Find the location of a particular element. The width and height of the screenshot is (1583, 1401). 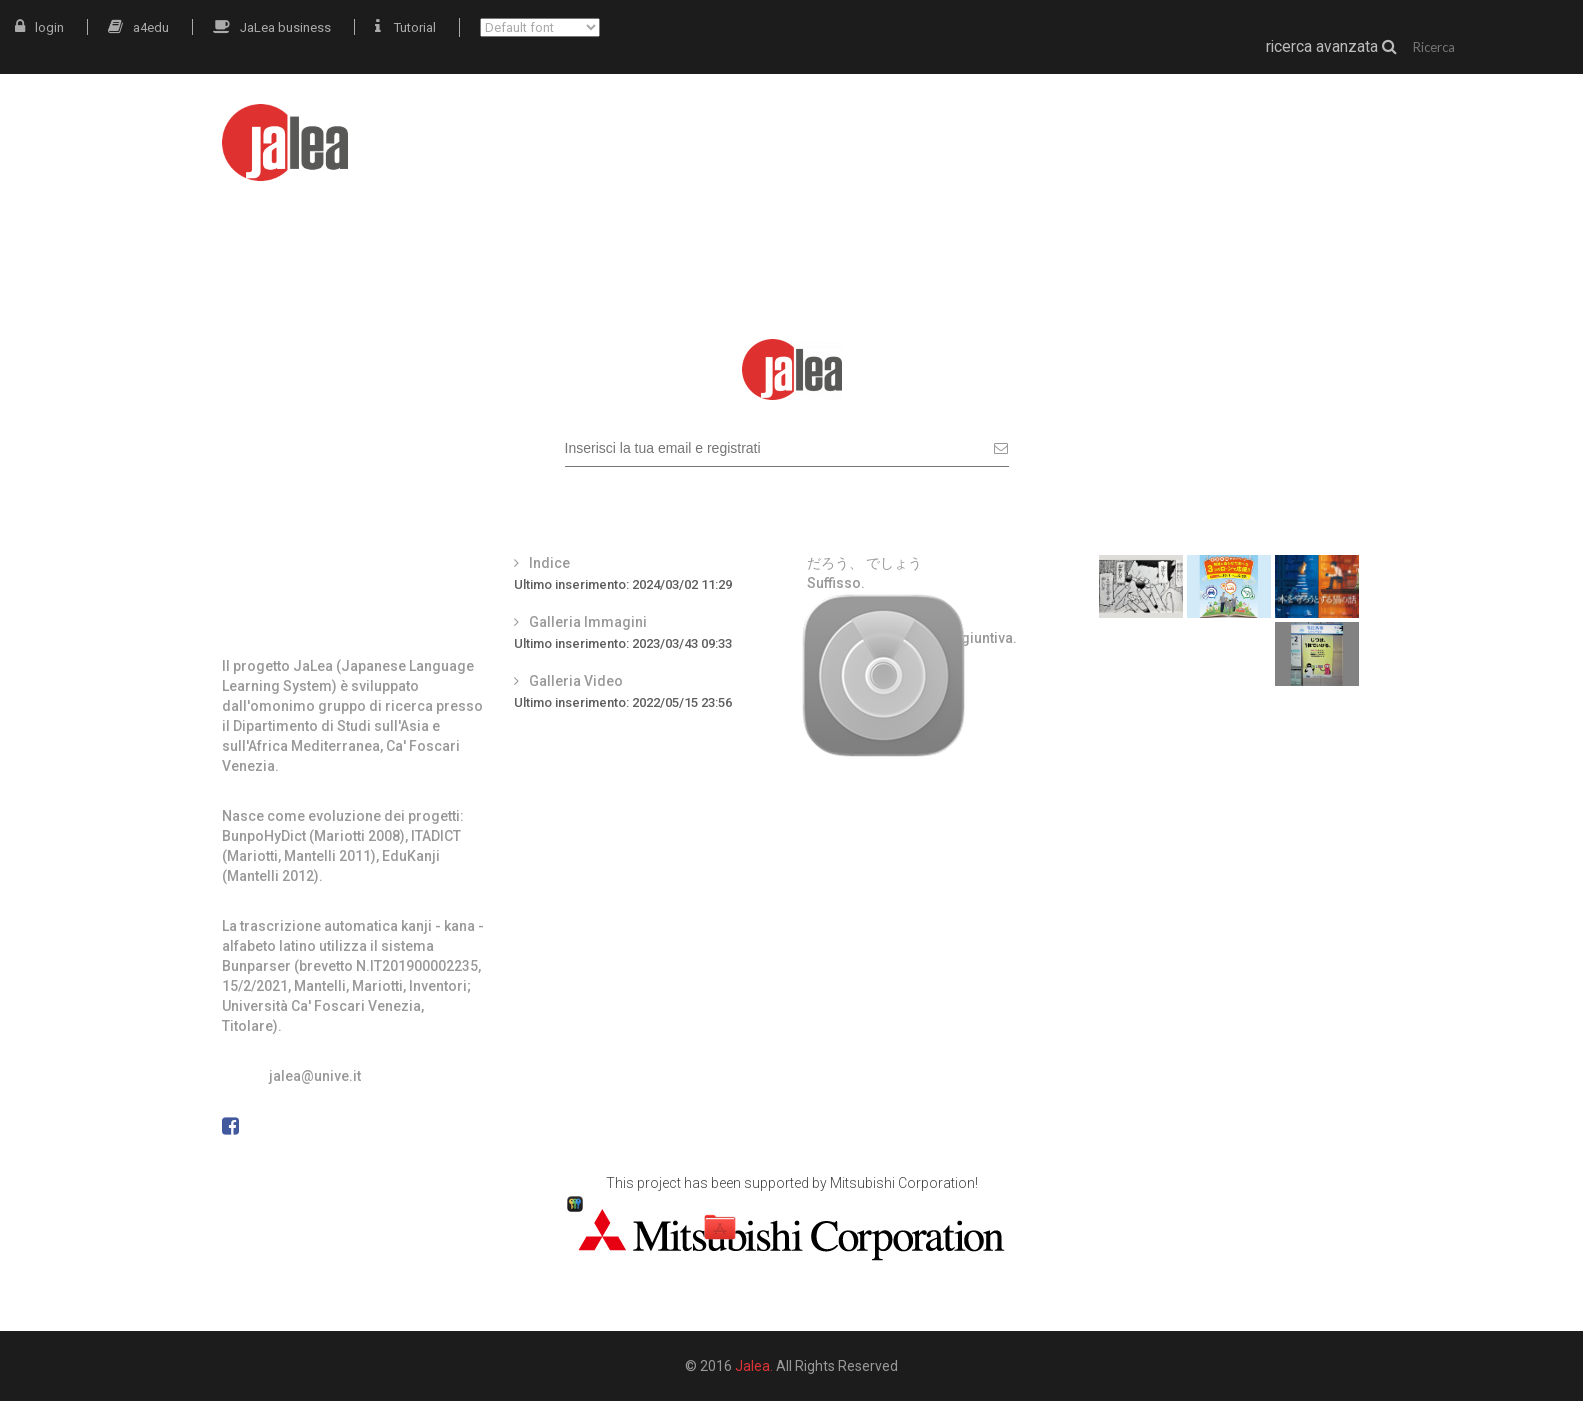

open password manager app is located at coordinates (575, 1204).